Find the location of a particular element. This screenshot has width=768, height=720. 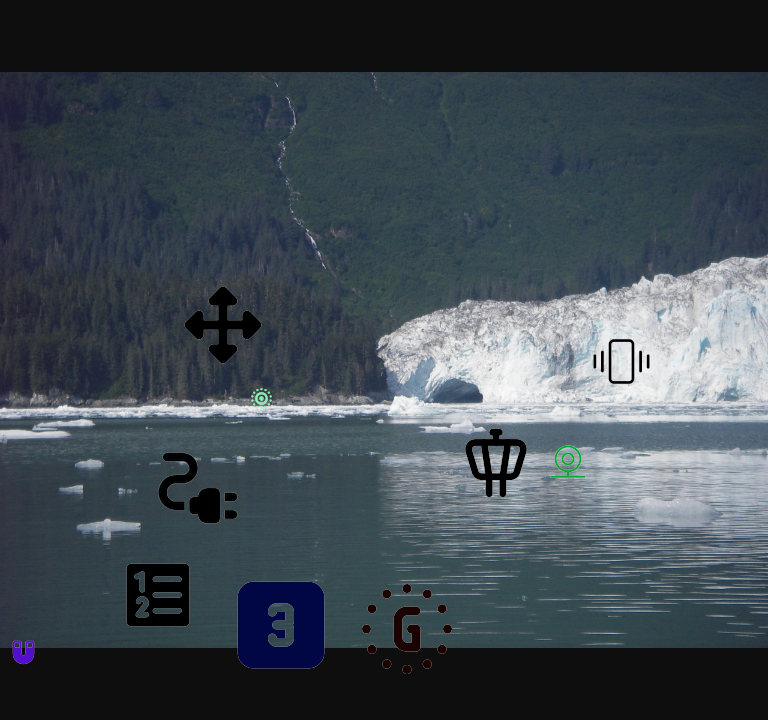

access air traffic control features is located at coordinates (496, 463).